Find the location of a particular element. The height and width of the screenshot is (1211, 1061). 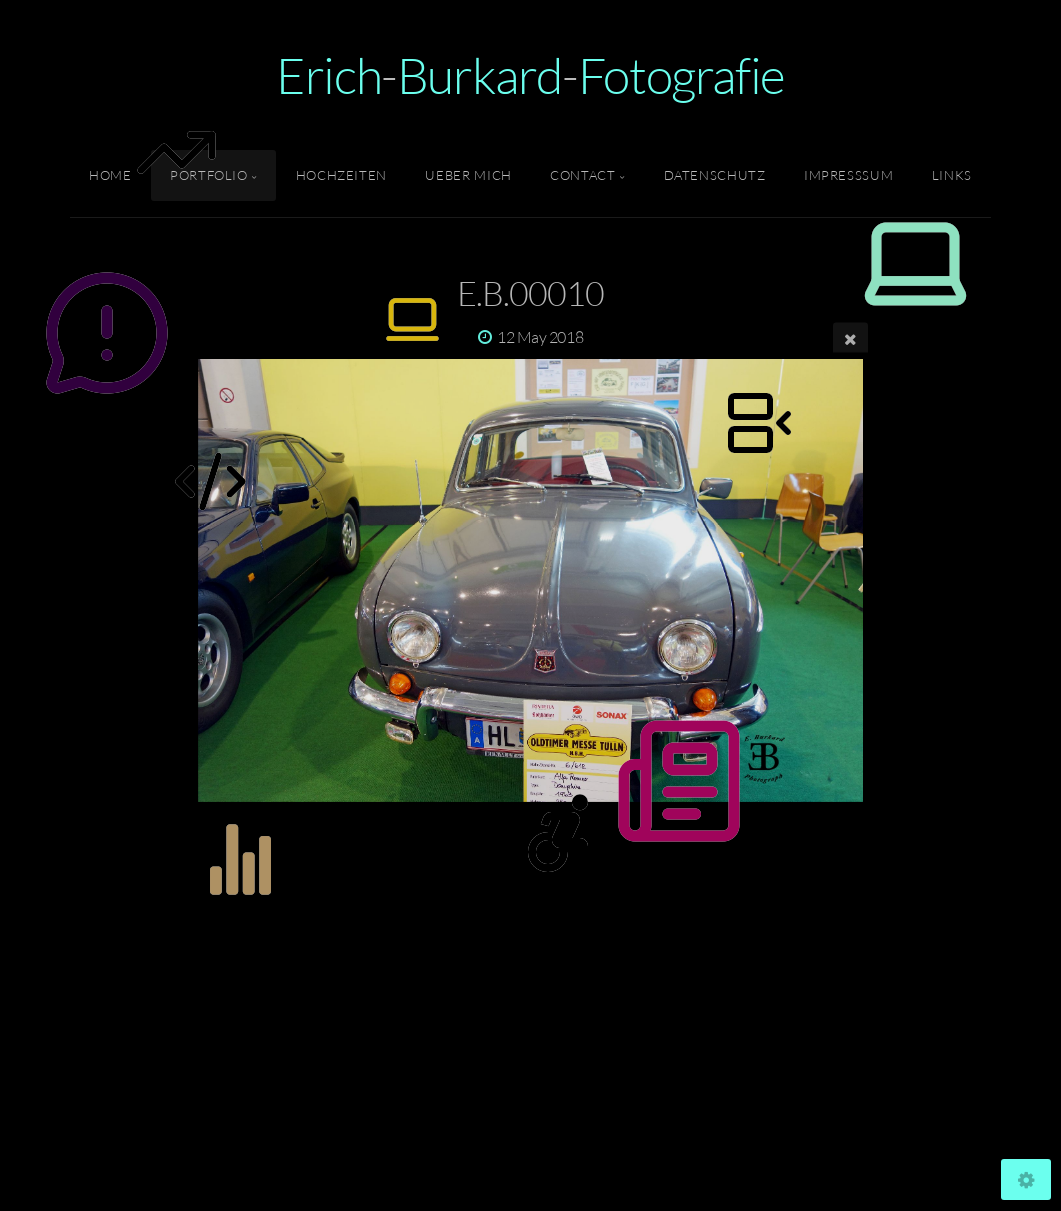

message with a warning or alert is located at coordinates (107, 333).